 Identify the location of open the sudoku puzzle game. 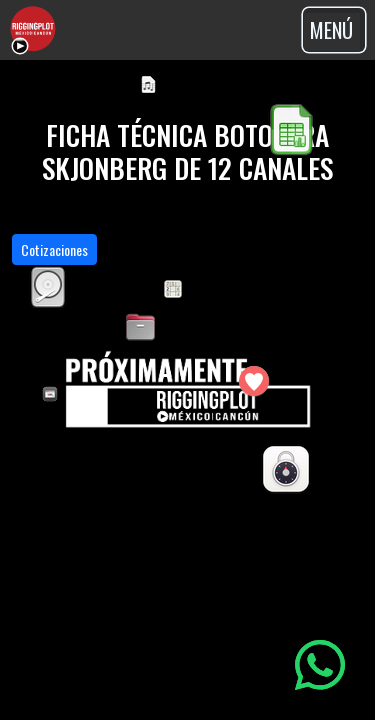
(173, 289).